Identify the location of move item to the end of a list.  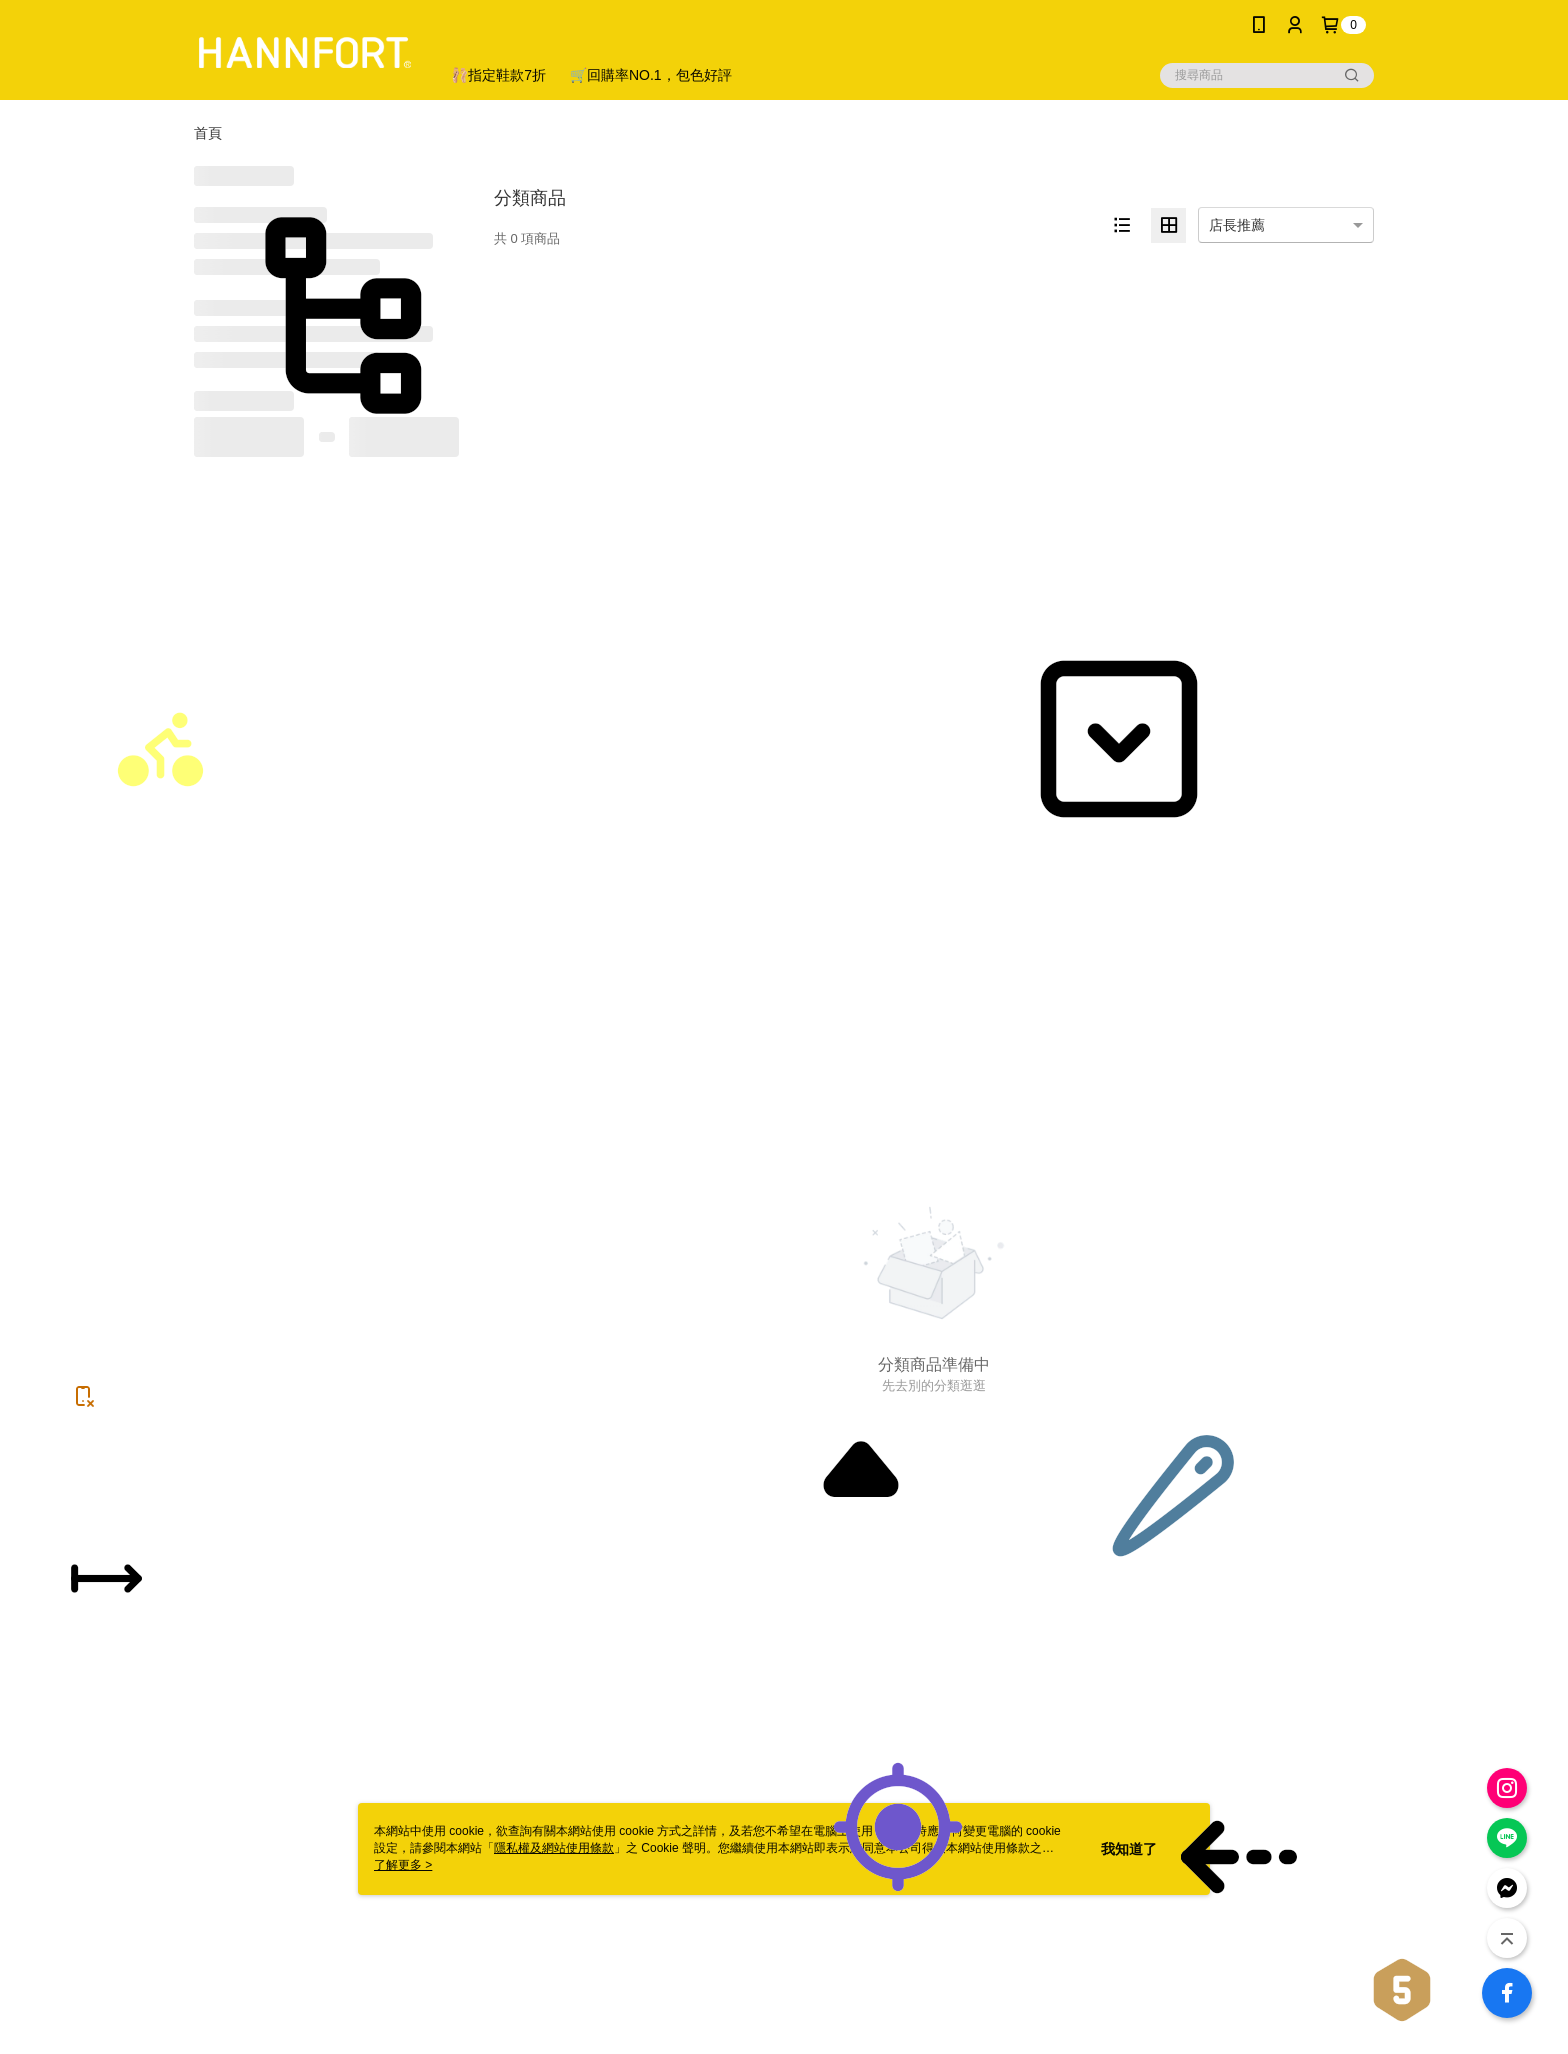
(106, 1578).